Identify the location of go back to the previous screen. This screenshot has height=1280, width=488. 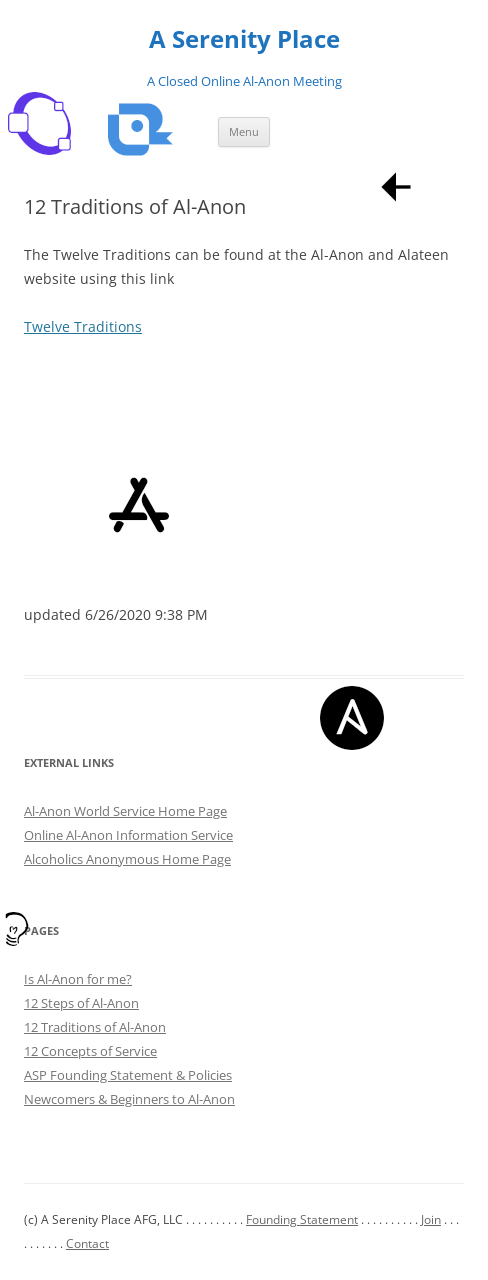
(396, 187).